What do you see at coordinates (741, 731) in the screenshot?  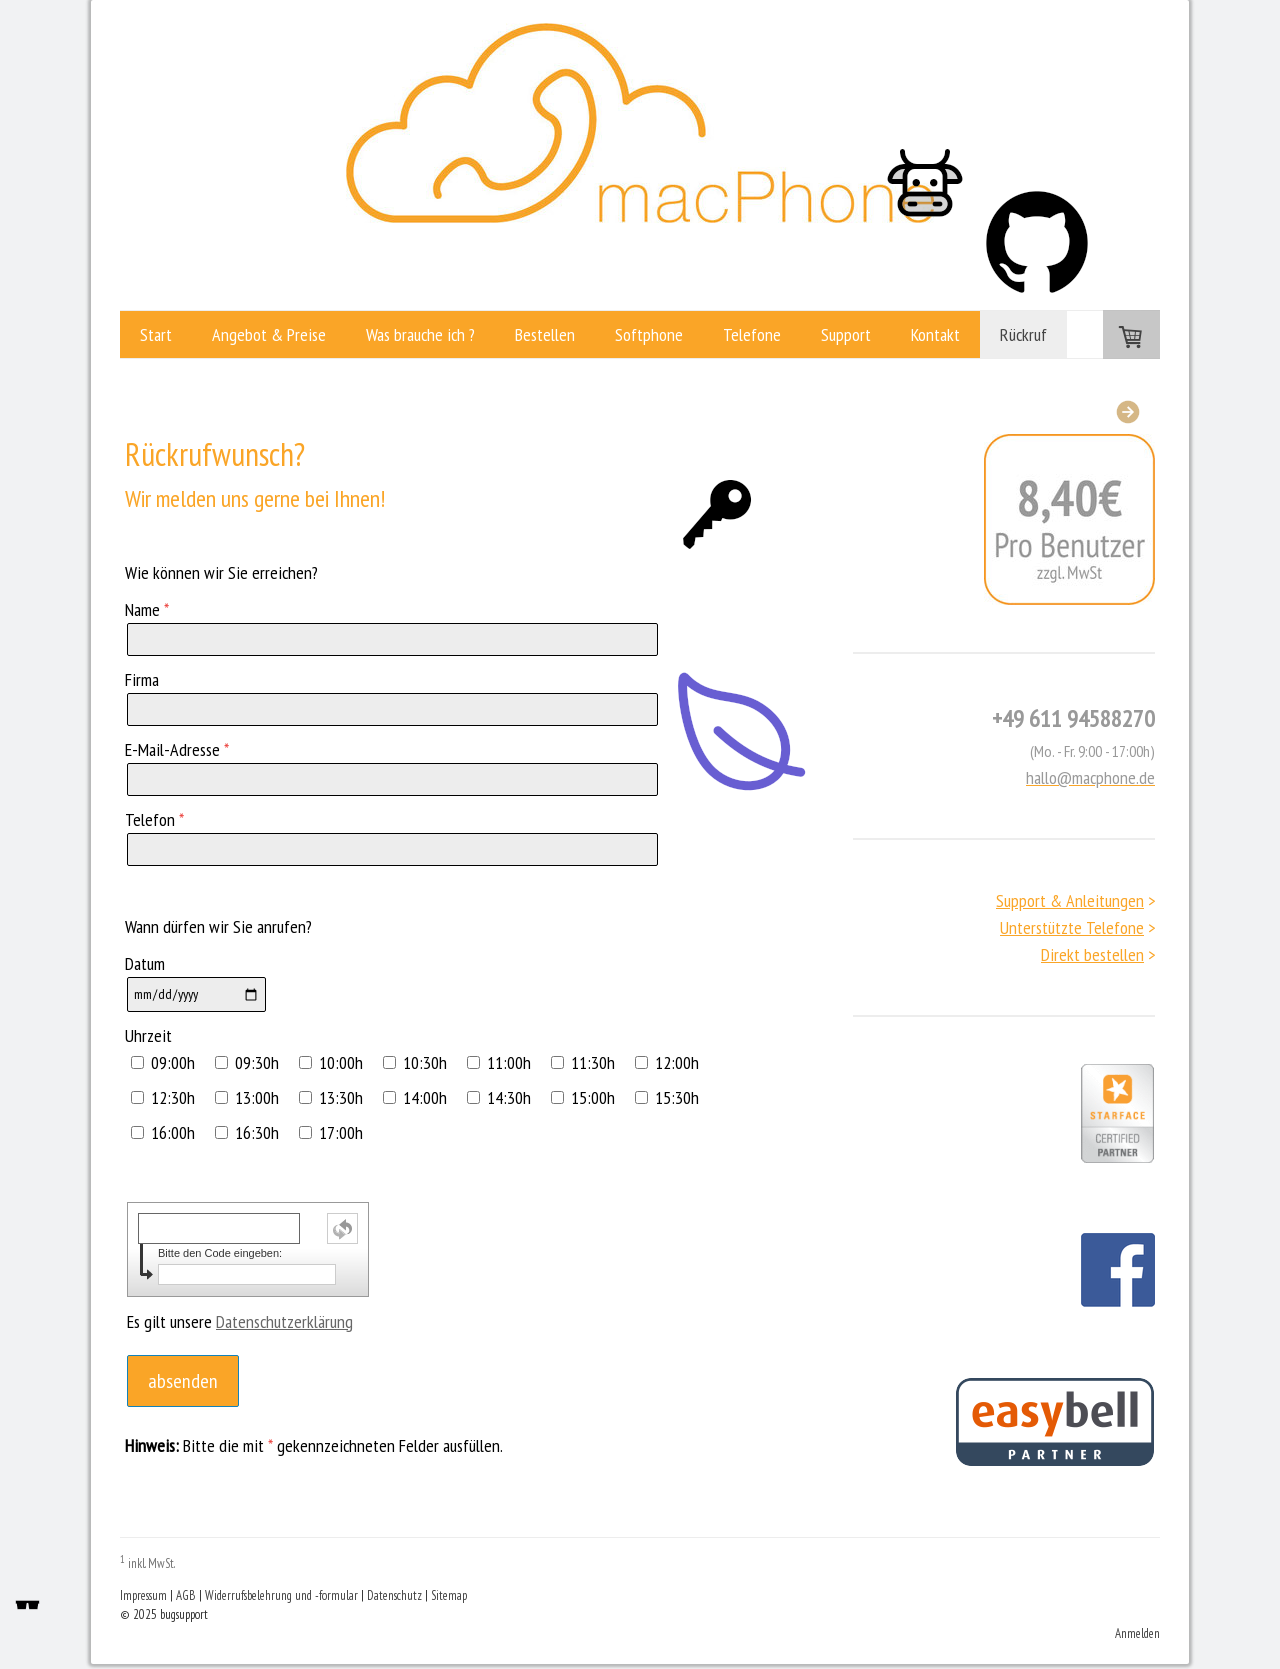 I see `indicates eco-friendly or sustainable option` at bounding box center [741, 731].